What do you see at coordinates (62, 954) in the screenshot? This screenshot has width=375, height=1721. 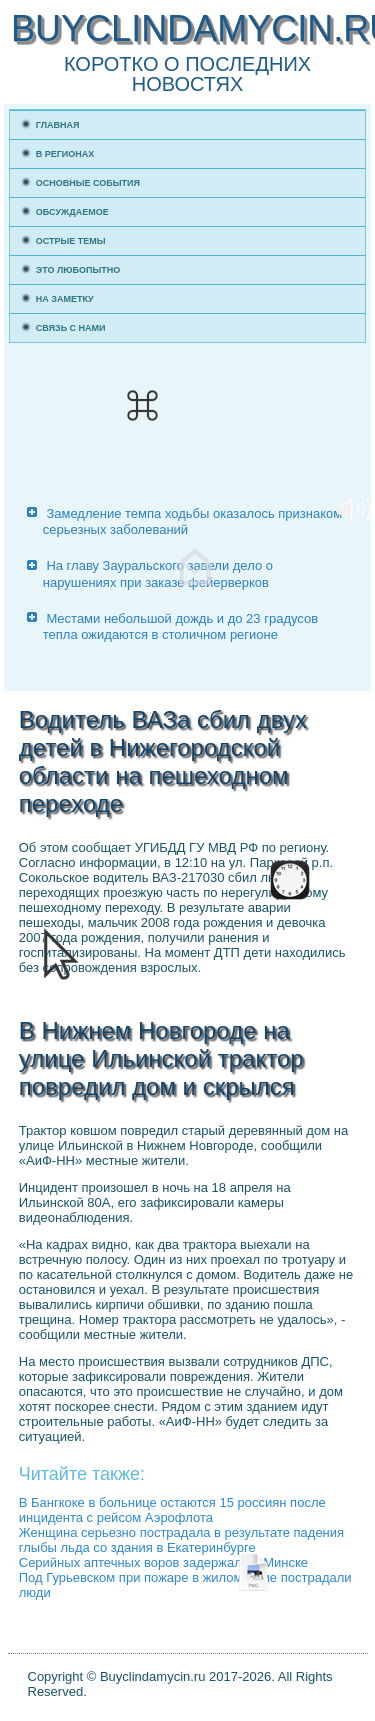 I see `cursor or pointer indicator` at bounding box center [62, 954].